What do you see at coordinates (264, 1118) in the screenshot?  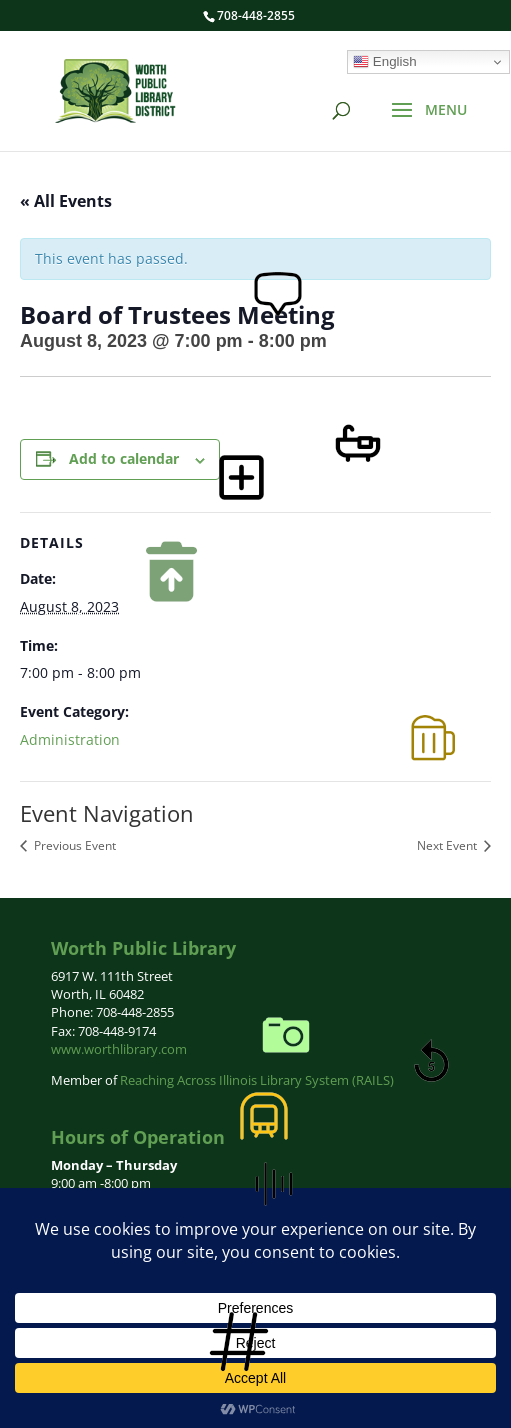 I see `view subway or metro transit options` at bounding box center [264, 1118].